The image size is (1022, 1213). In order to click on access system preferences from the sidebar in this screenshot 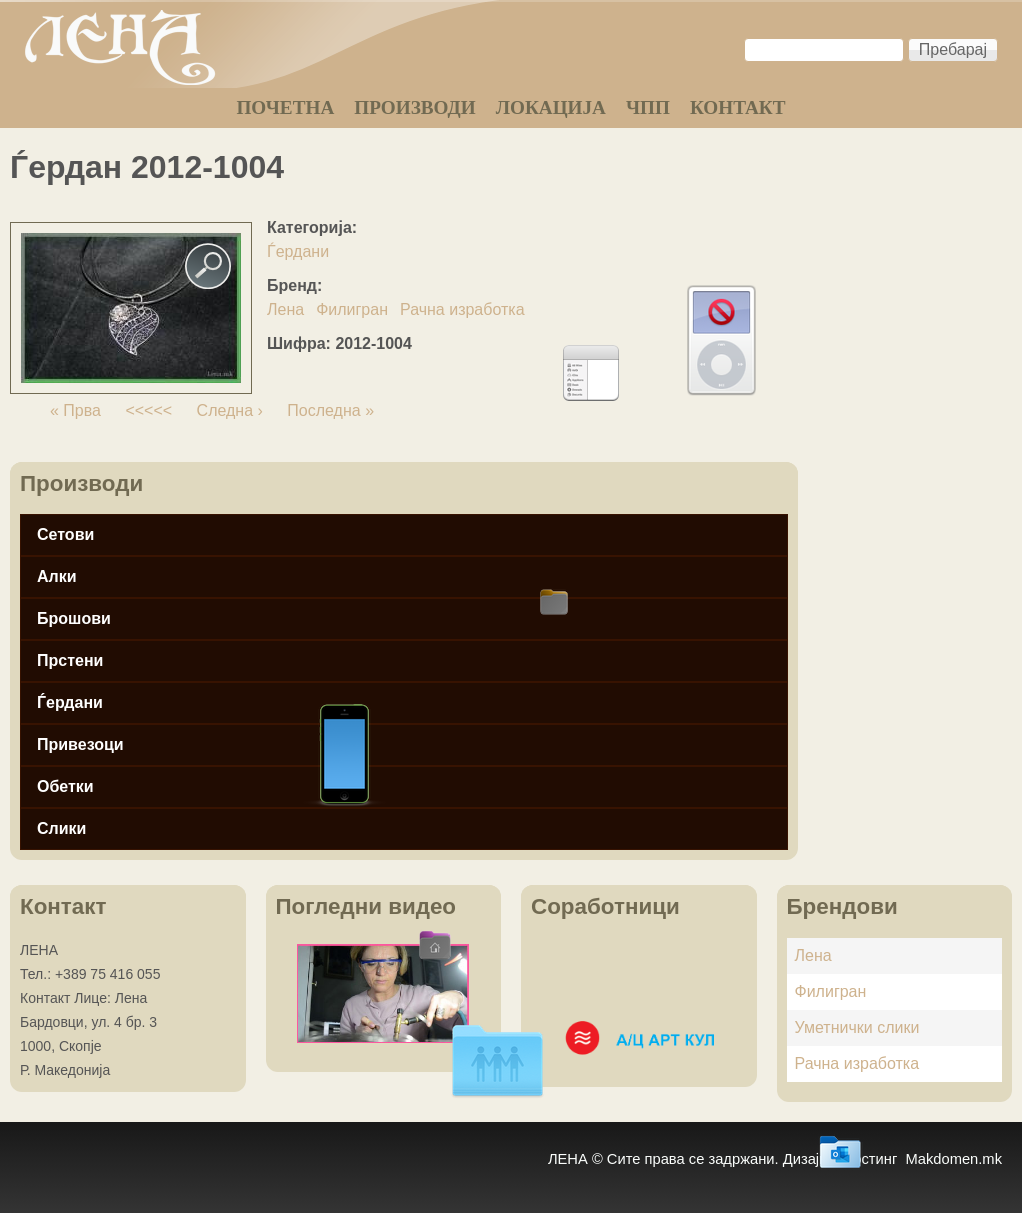, I will do `click(590, 373)`.